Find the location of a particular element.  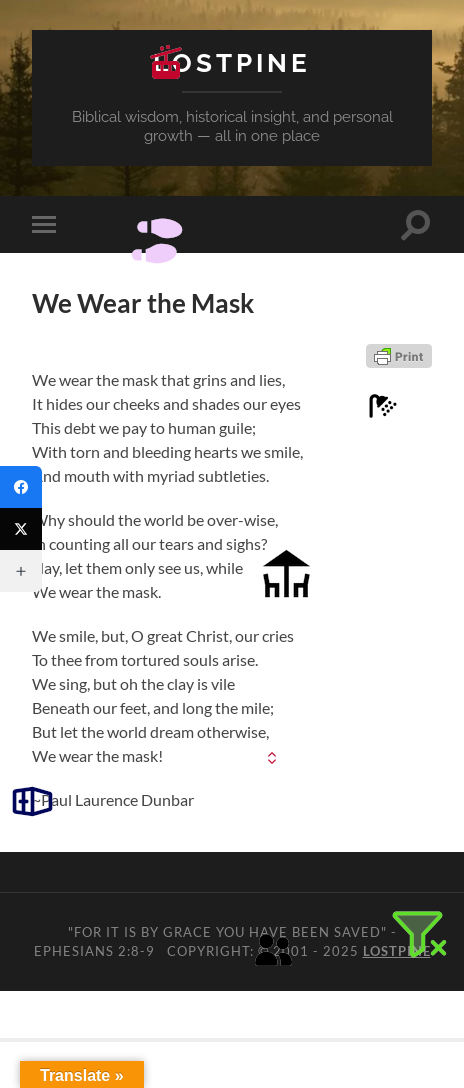

clear all active filters is located at coordinates (417, 932).